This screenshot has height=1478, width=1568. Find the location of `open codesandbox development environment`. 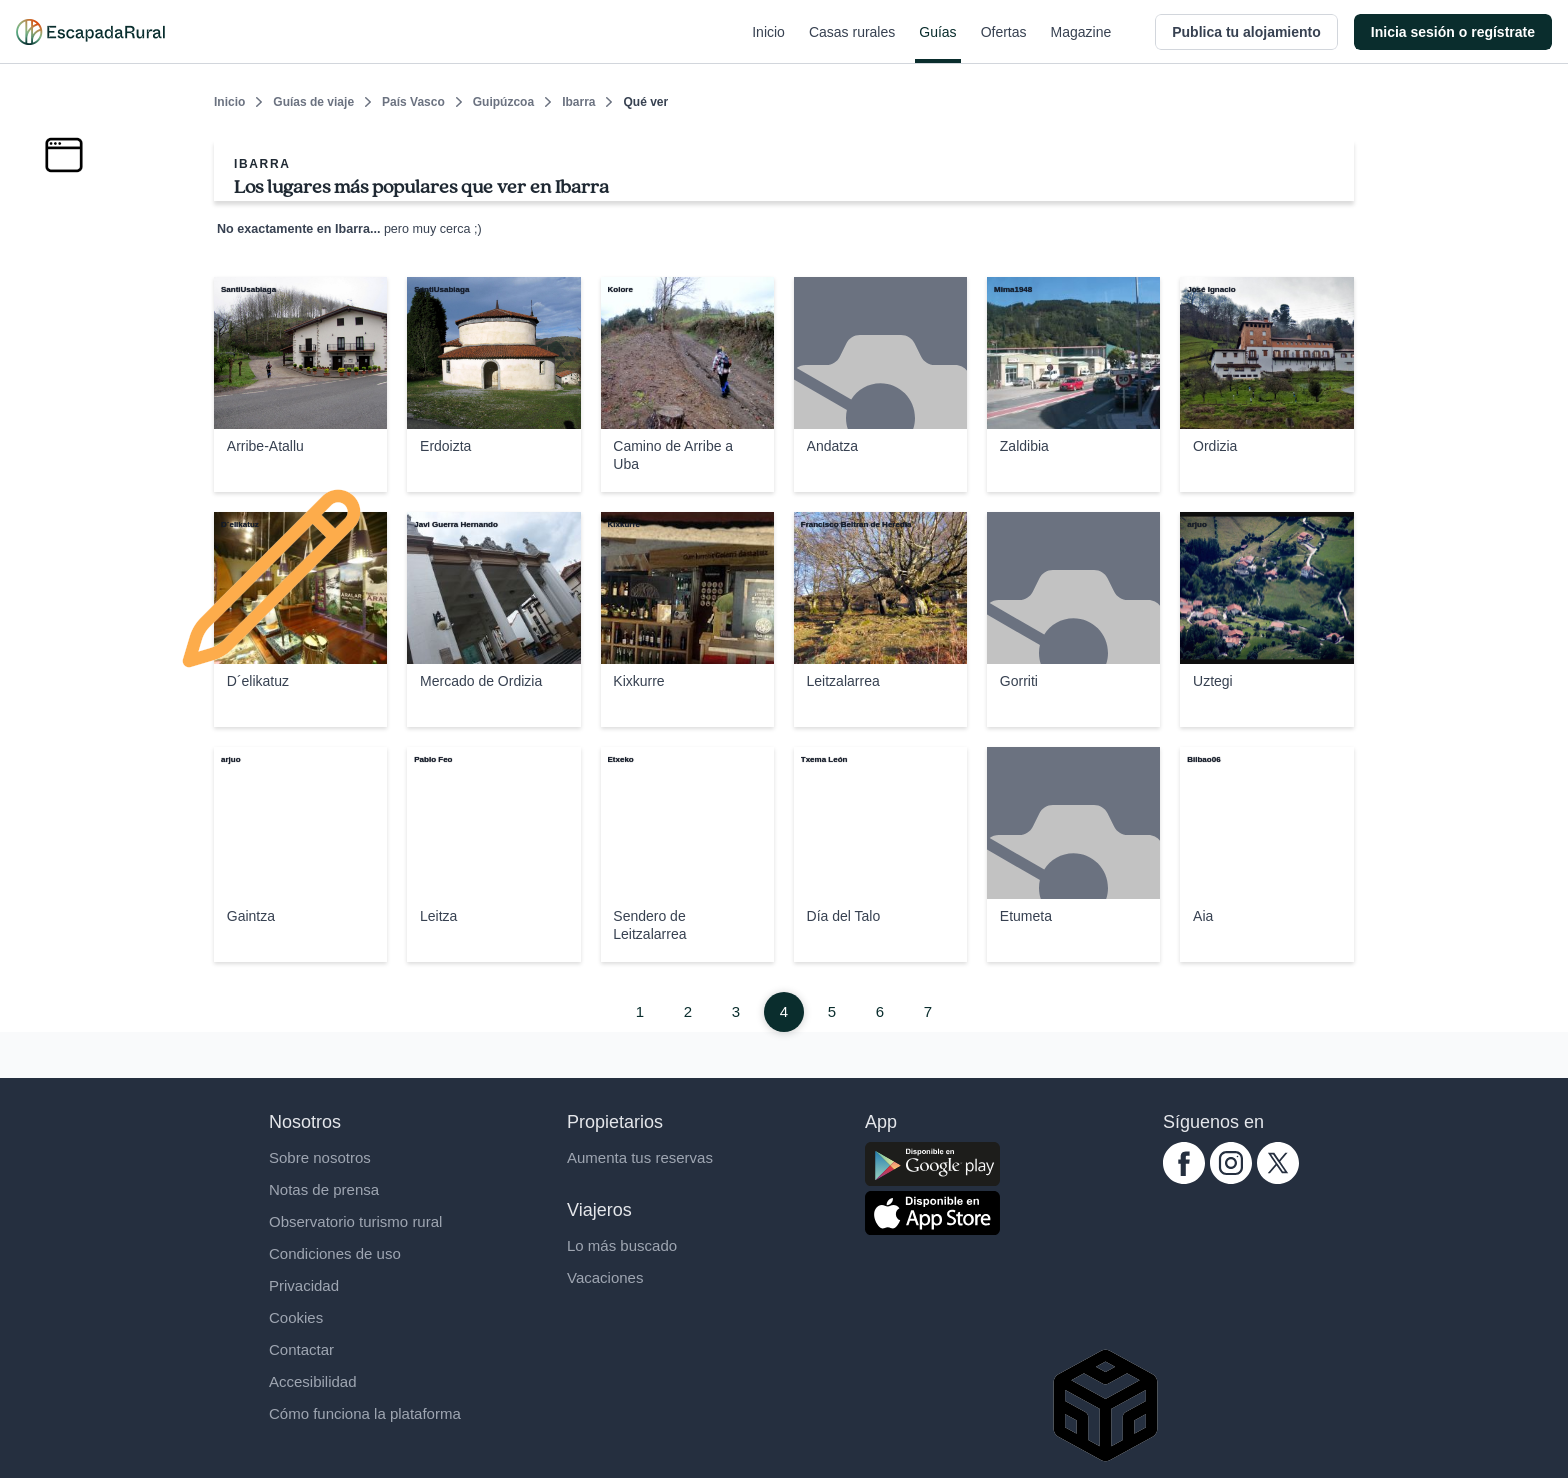

open codesandbox development environment is located at coordinates (1105, 1405).